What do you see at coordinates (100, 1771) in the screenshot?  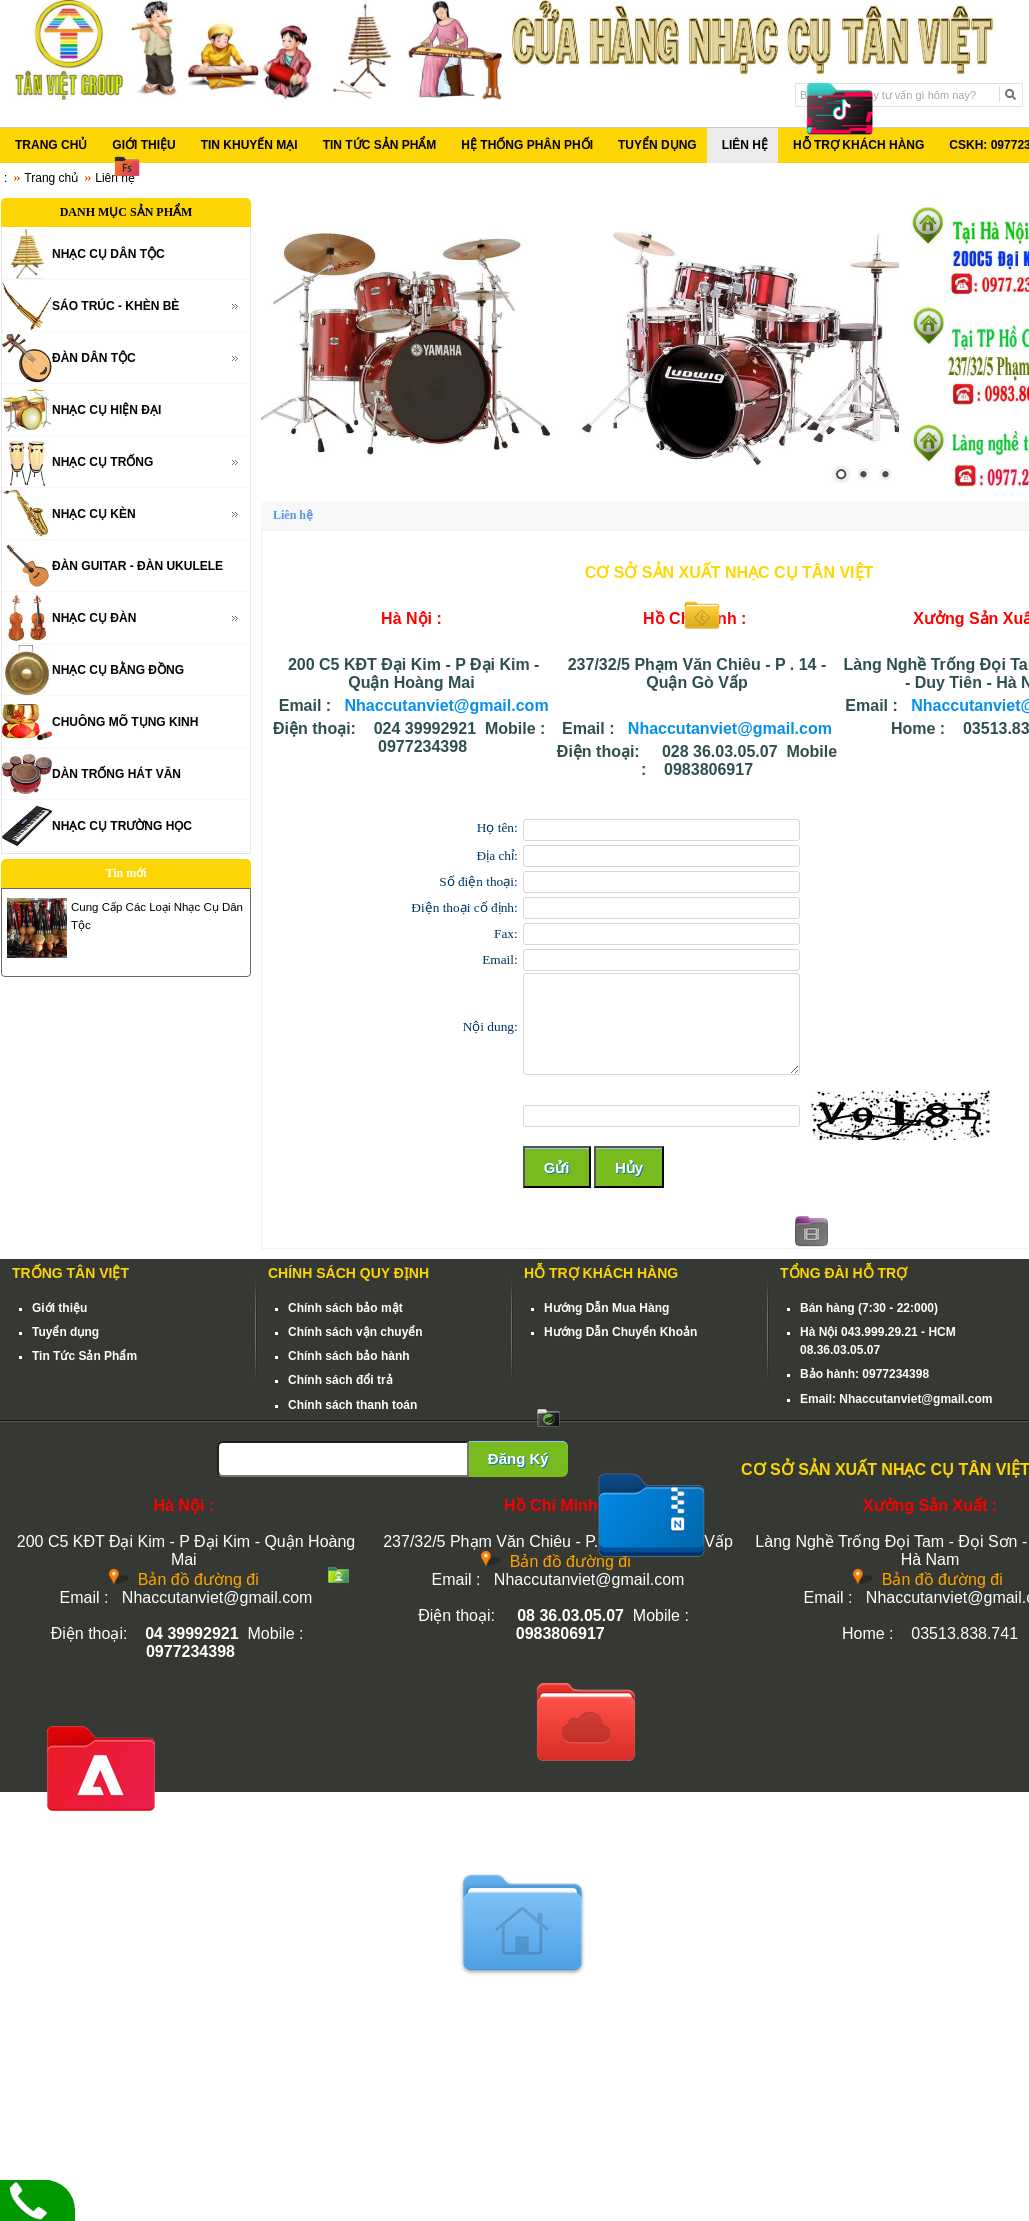 I see `open adobe application files folder` at bounding box center [100, 1771].